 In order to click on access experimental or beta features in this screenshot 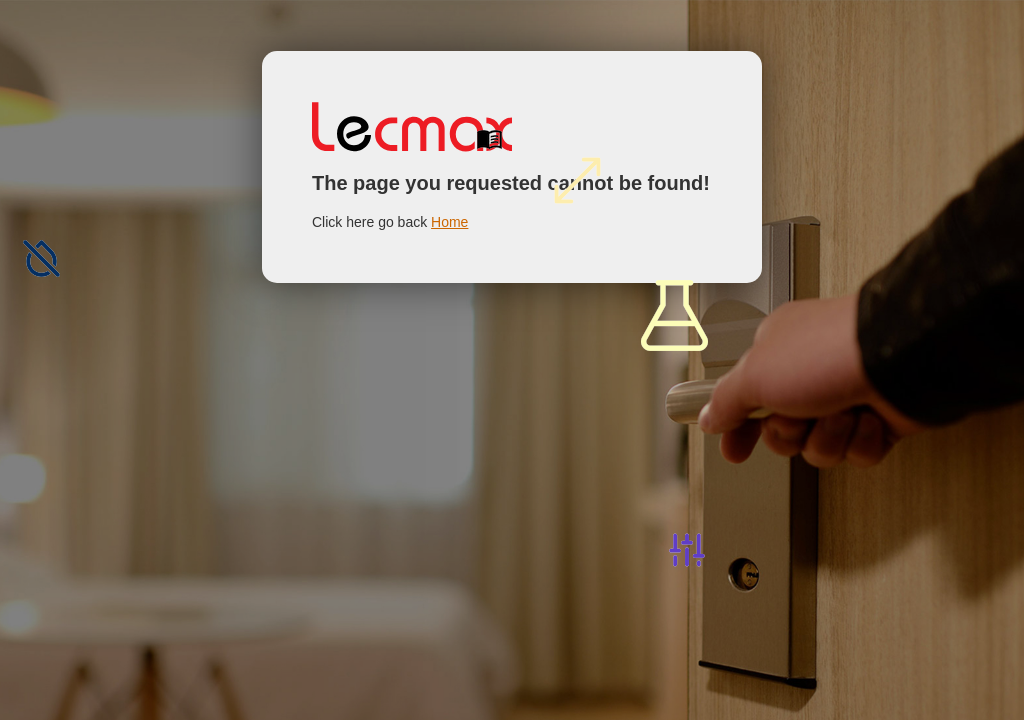, I will do `click(674, 315)`.